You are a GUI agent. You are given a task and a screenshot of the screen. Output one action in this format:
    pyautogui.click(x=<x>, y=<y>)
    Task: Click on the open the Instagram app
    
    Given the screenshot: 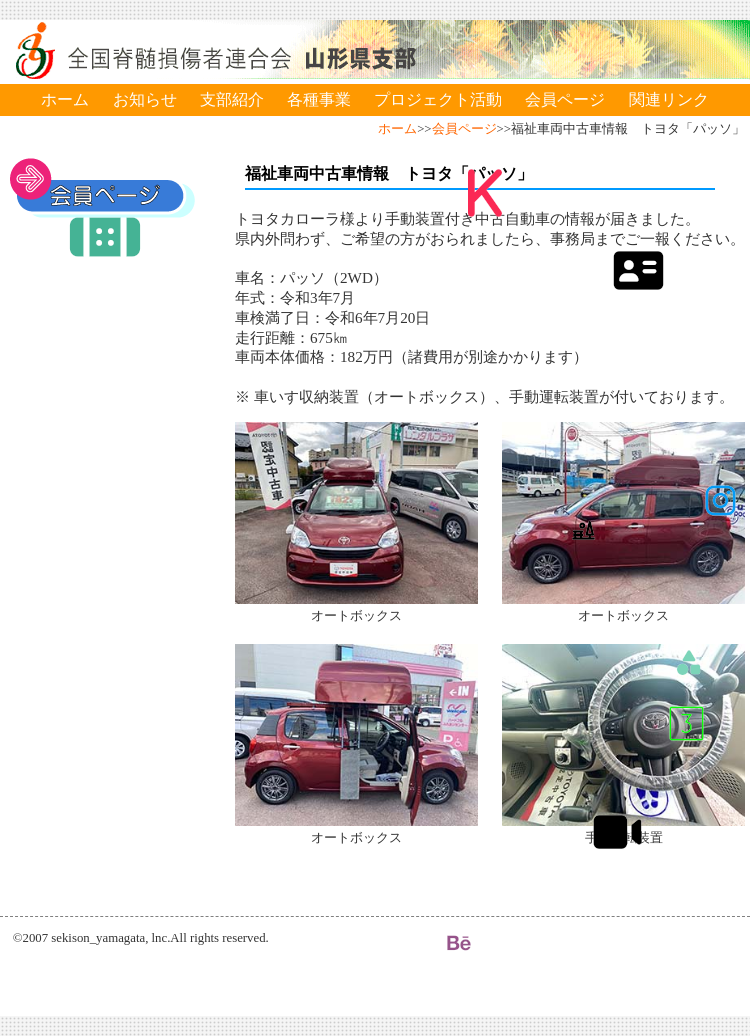 What is the action you would take?
    pyautogui.click(x=720, y=500)
    